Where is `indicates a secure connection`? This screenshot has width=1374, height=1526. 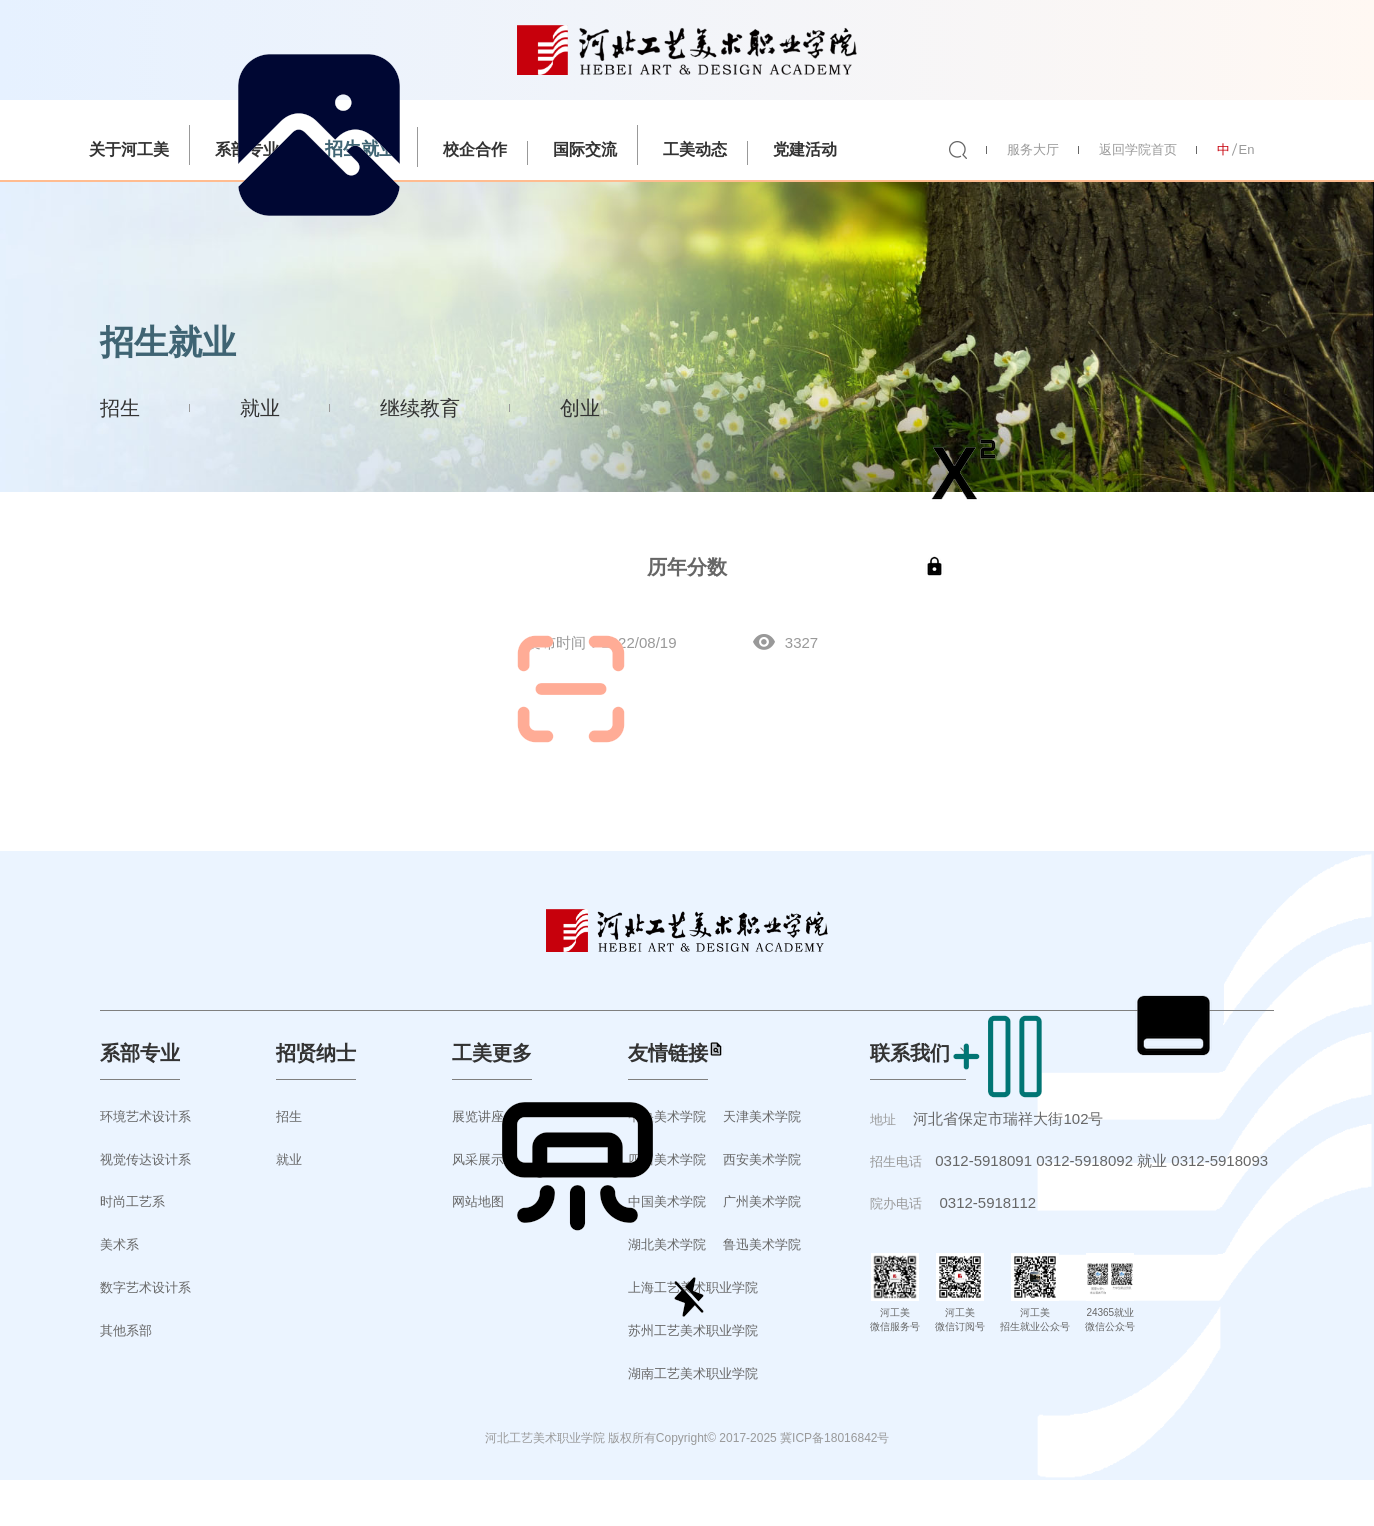 indicates a secure connection is located at coordinates (934, 566).